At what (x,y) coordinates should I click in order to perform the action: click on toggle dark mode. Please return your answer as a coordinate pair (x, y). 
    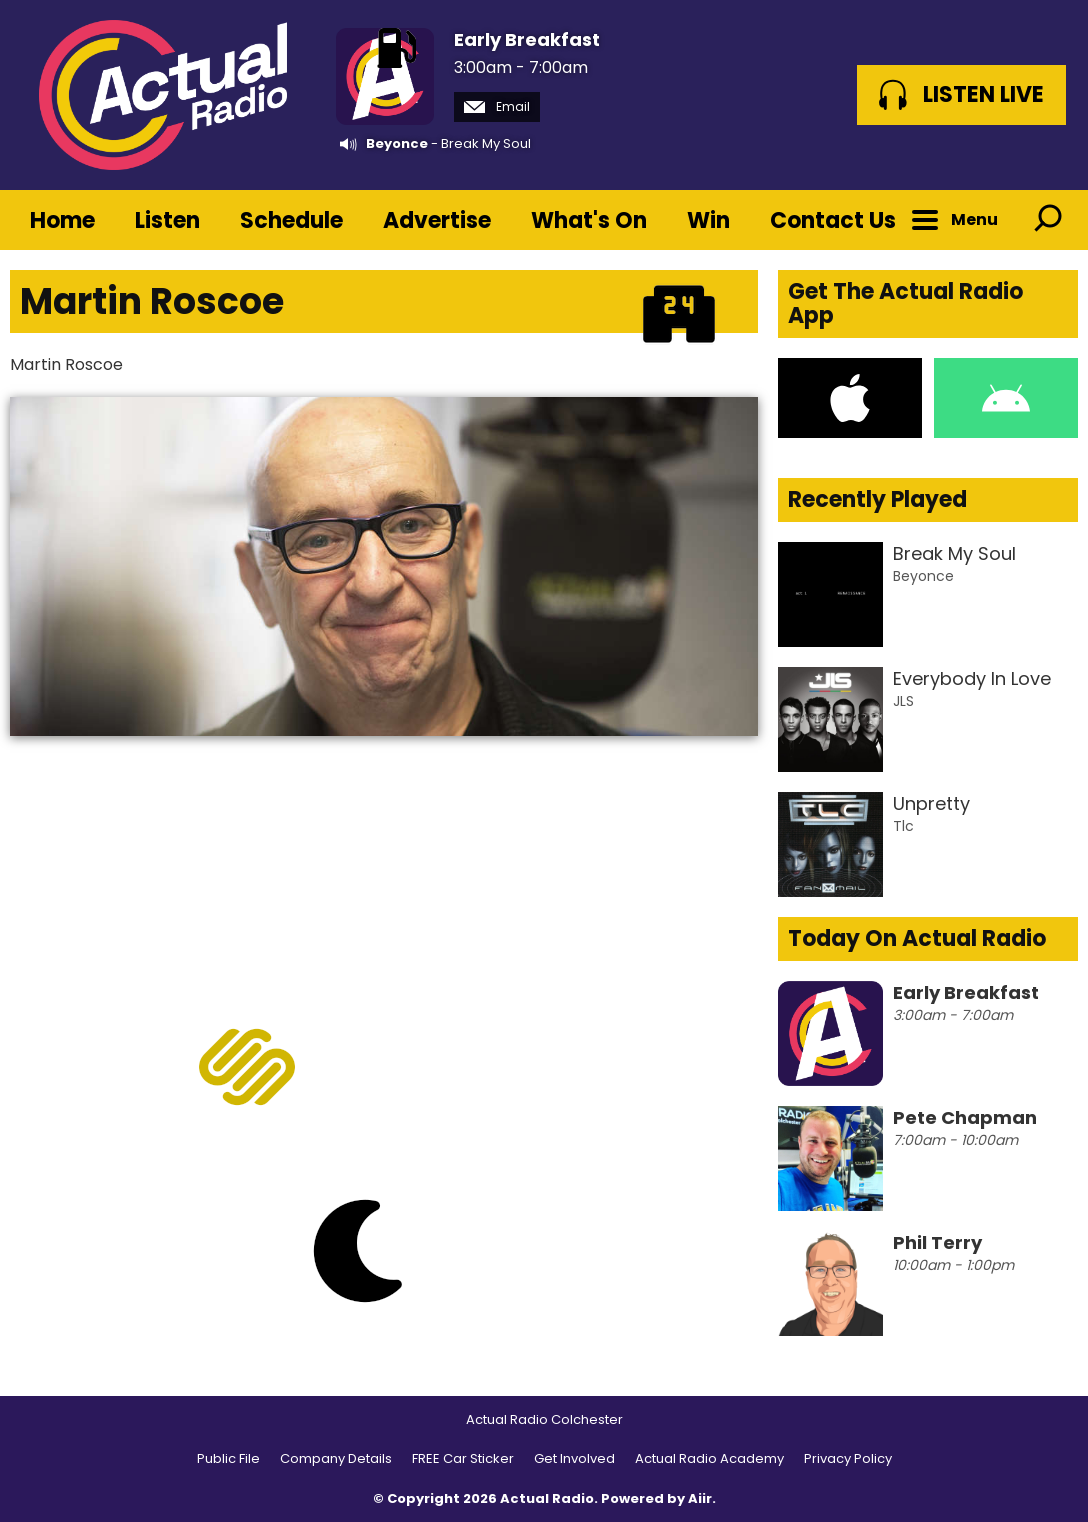
    Looking at the image, I should click on (365, 1251).